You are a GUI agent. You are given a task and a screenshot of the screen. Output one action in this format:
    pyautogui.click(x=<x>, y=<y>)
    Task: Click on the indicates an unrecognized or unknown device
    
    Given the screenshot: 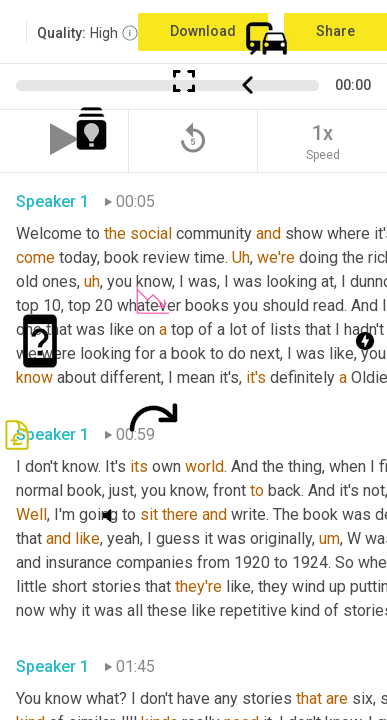 What is the action you would take?
    pyautogui.click(x=40, y=341)
    